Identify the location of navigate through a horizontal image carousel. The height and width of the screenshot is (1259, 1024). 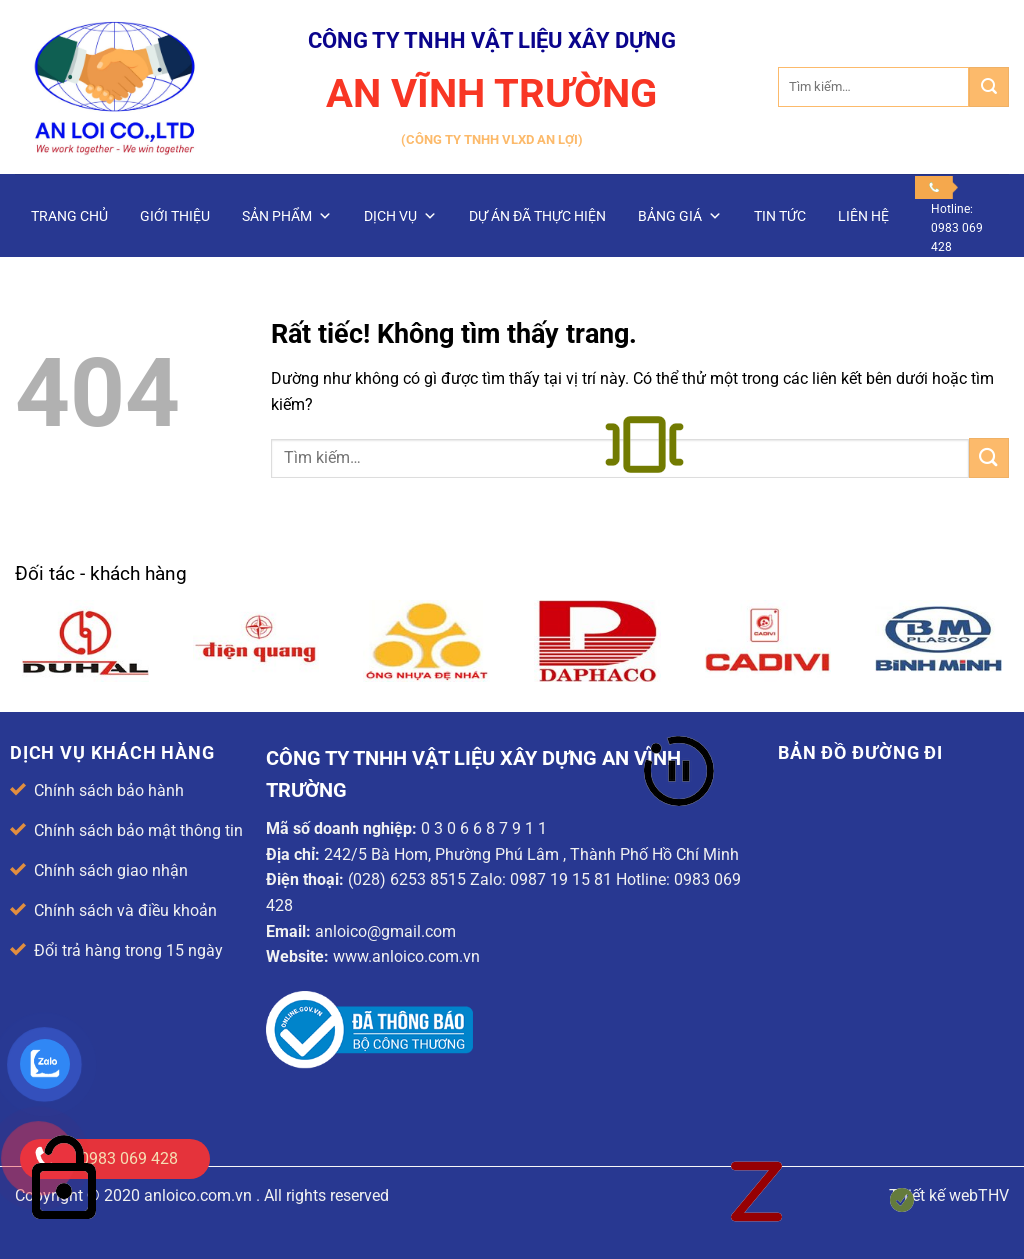
(644, 444).